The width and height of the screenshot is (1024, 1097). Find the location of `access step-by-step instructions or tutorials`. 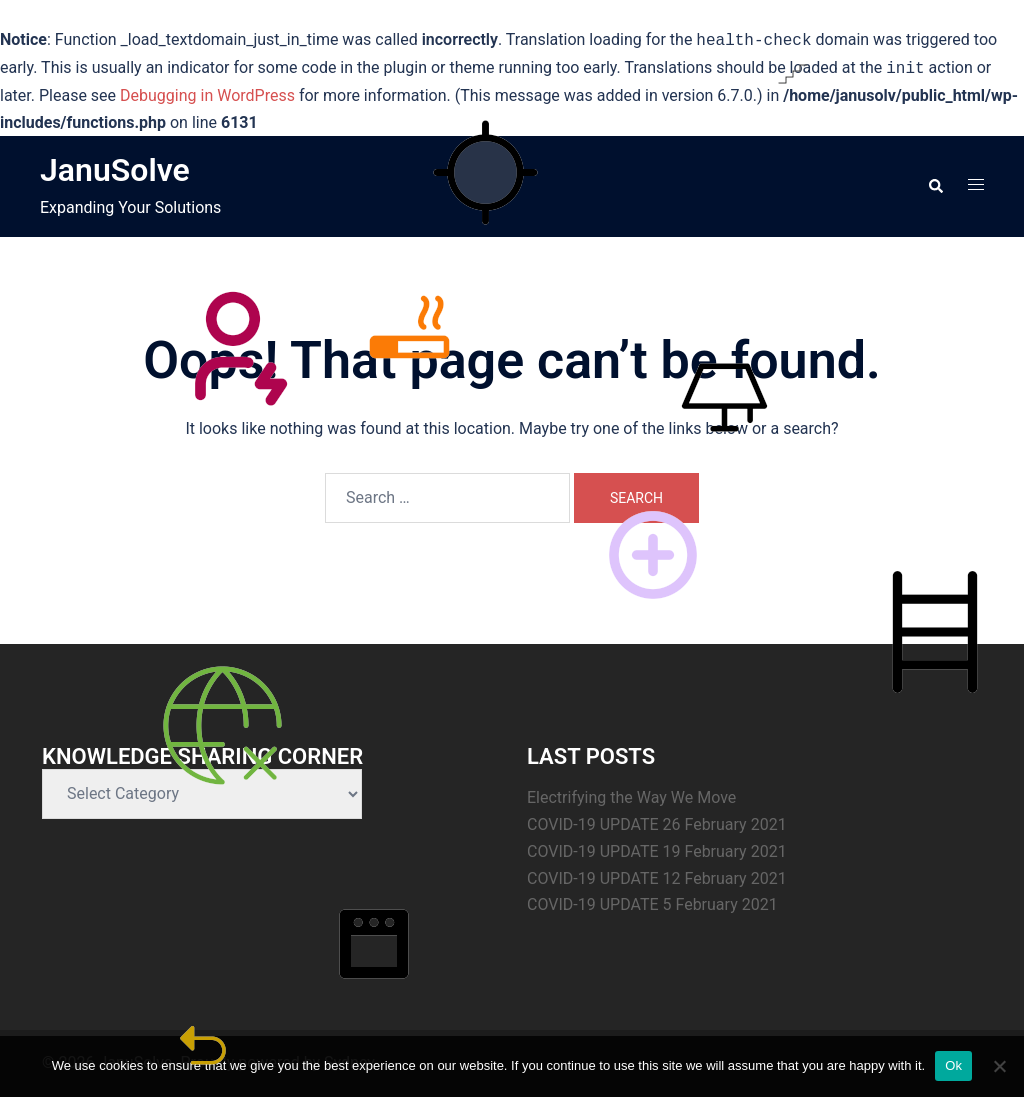

access step-by-step instructions or tutorials is located at coordinates (935, 632).